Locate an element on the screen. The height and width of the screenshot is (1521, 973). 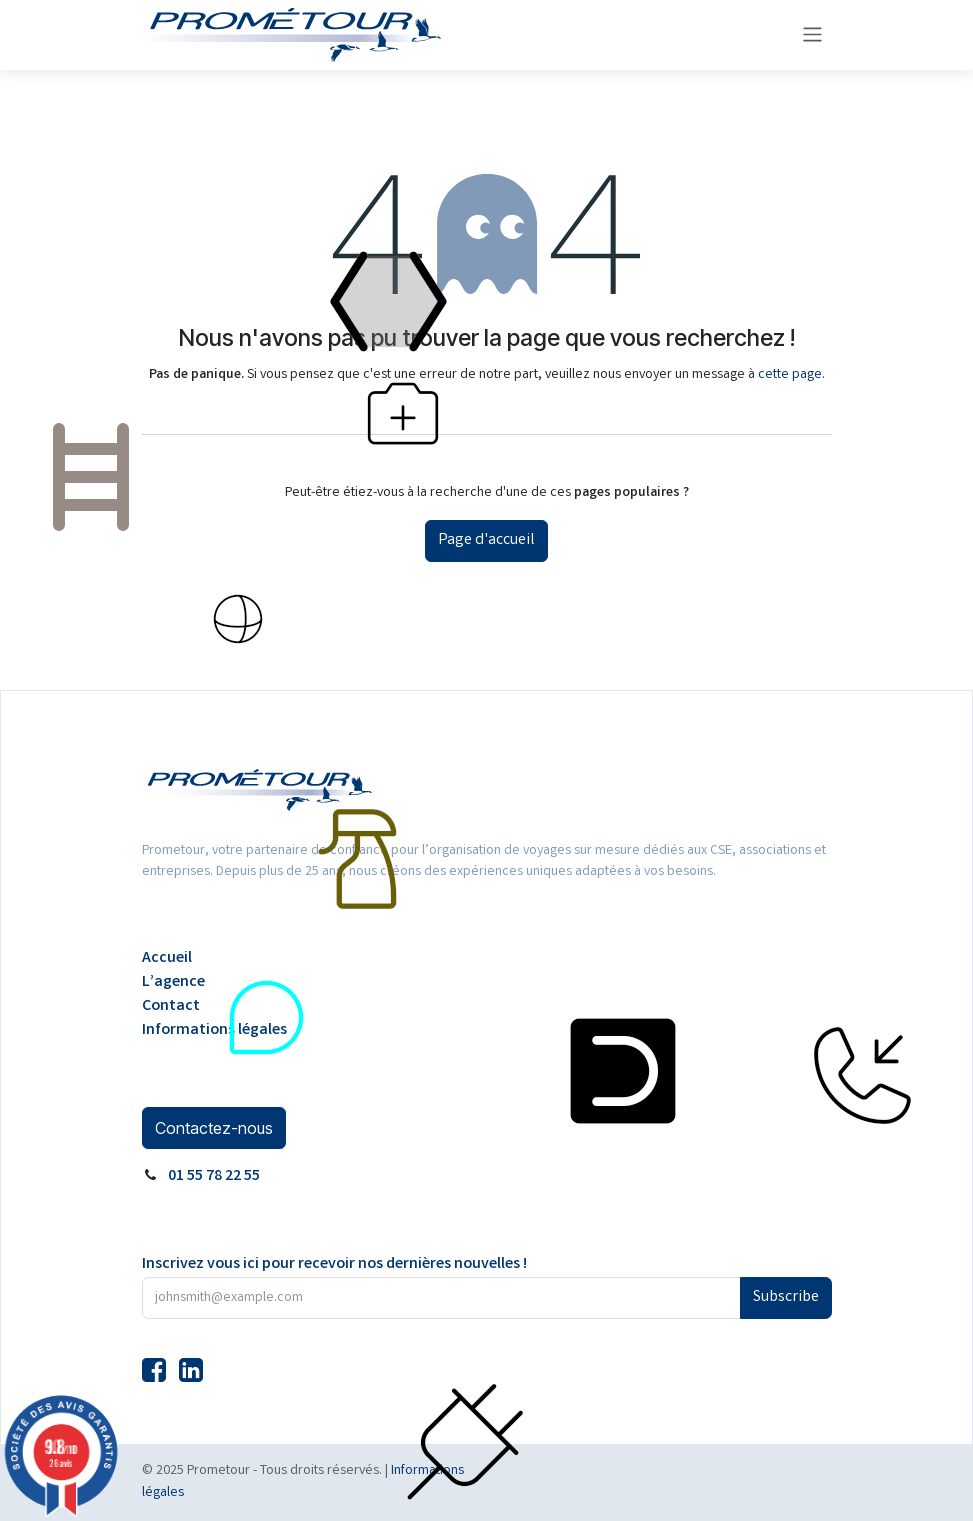
access cleaning or maintenance tools is located at coordinates (361, 859).